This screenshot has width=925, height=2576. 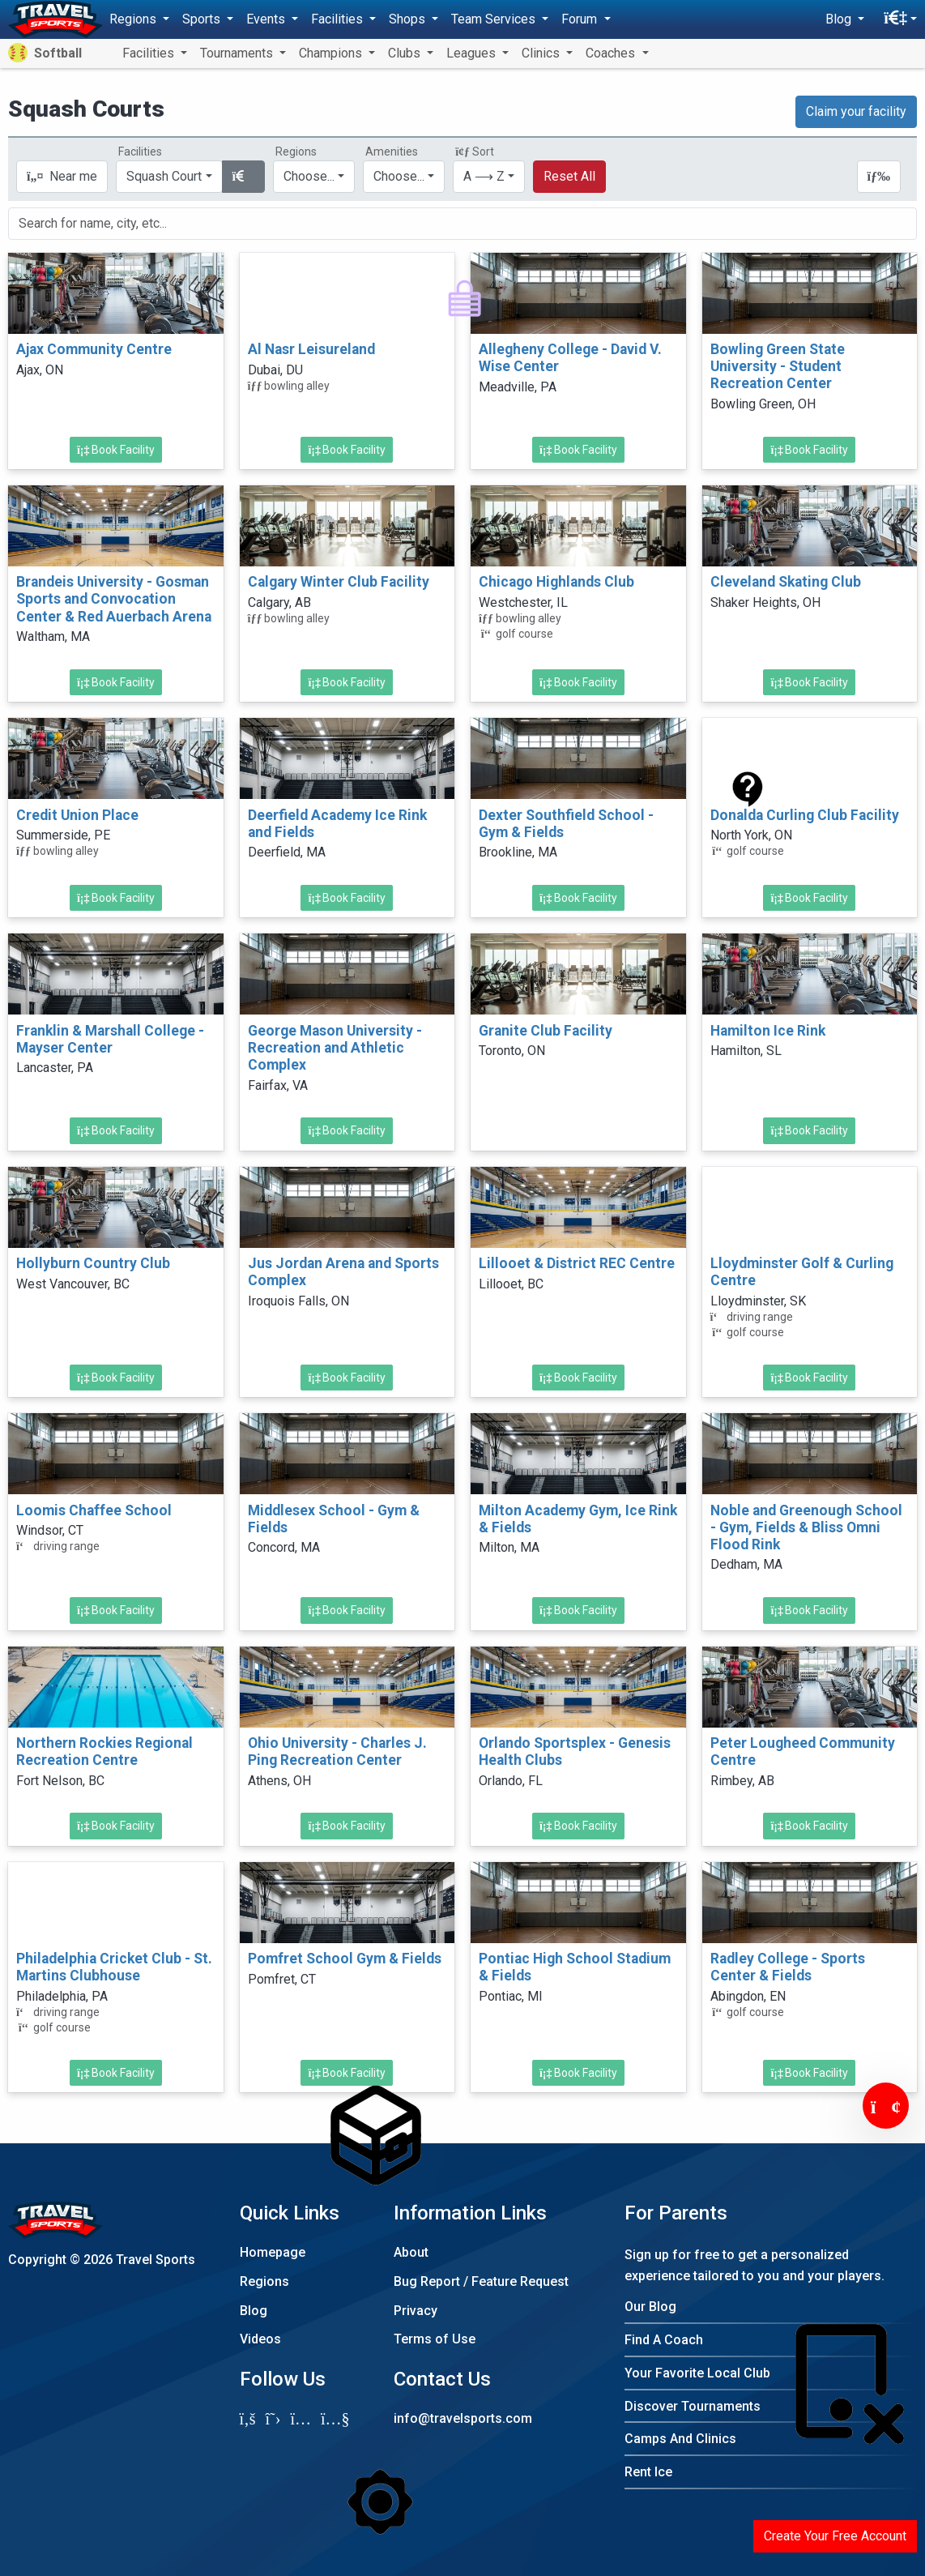 I want to click on increase screen brightness, so click(x=380, y=2501).